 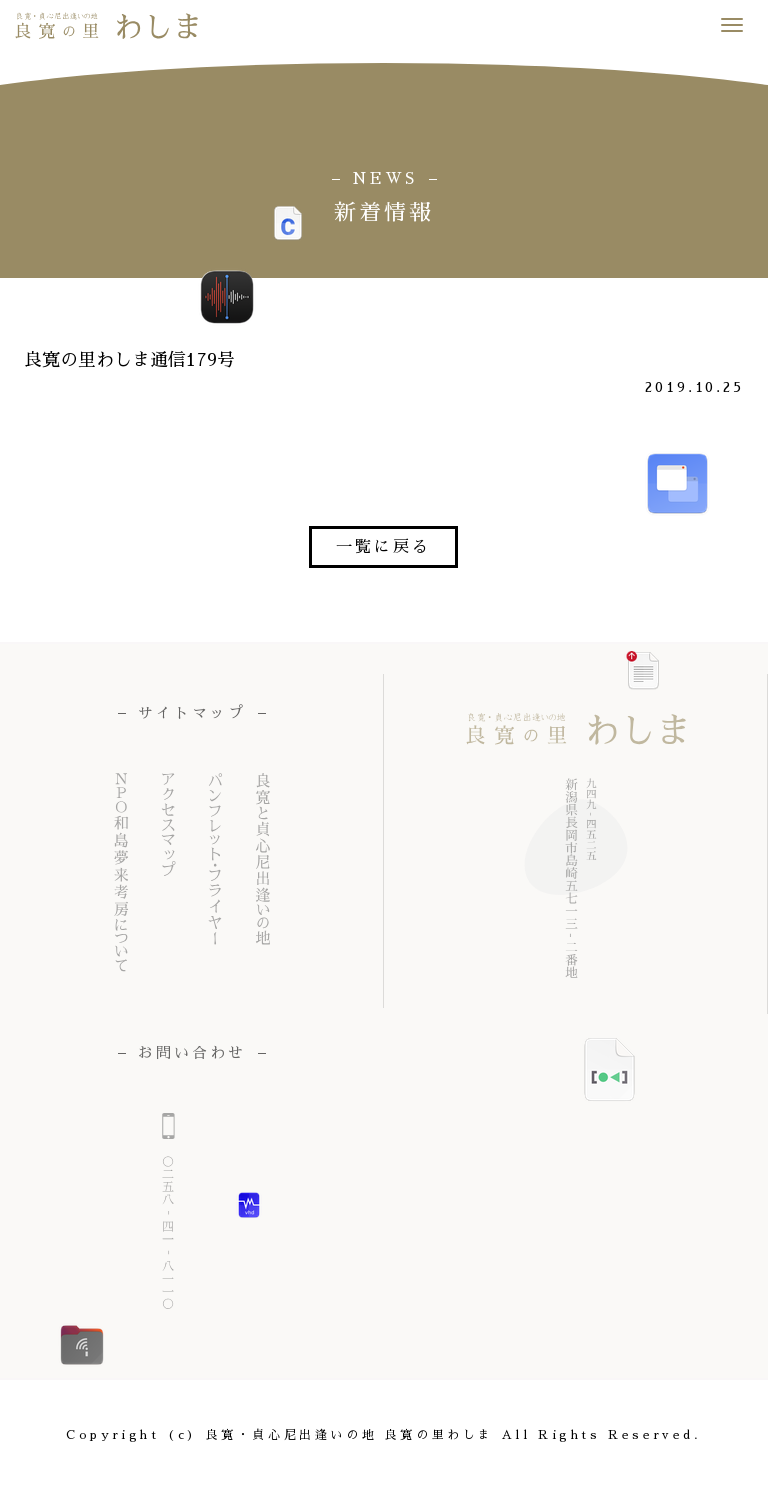 I want to click on virtualbox virtual hard disk file, so click(x=249, y=1205).